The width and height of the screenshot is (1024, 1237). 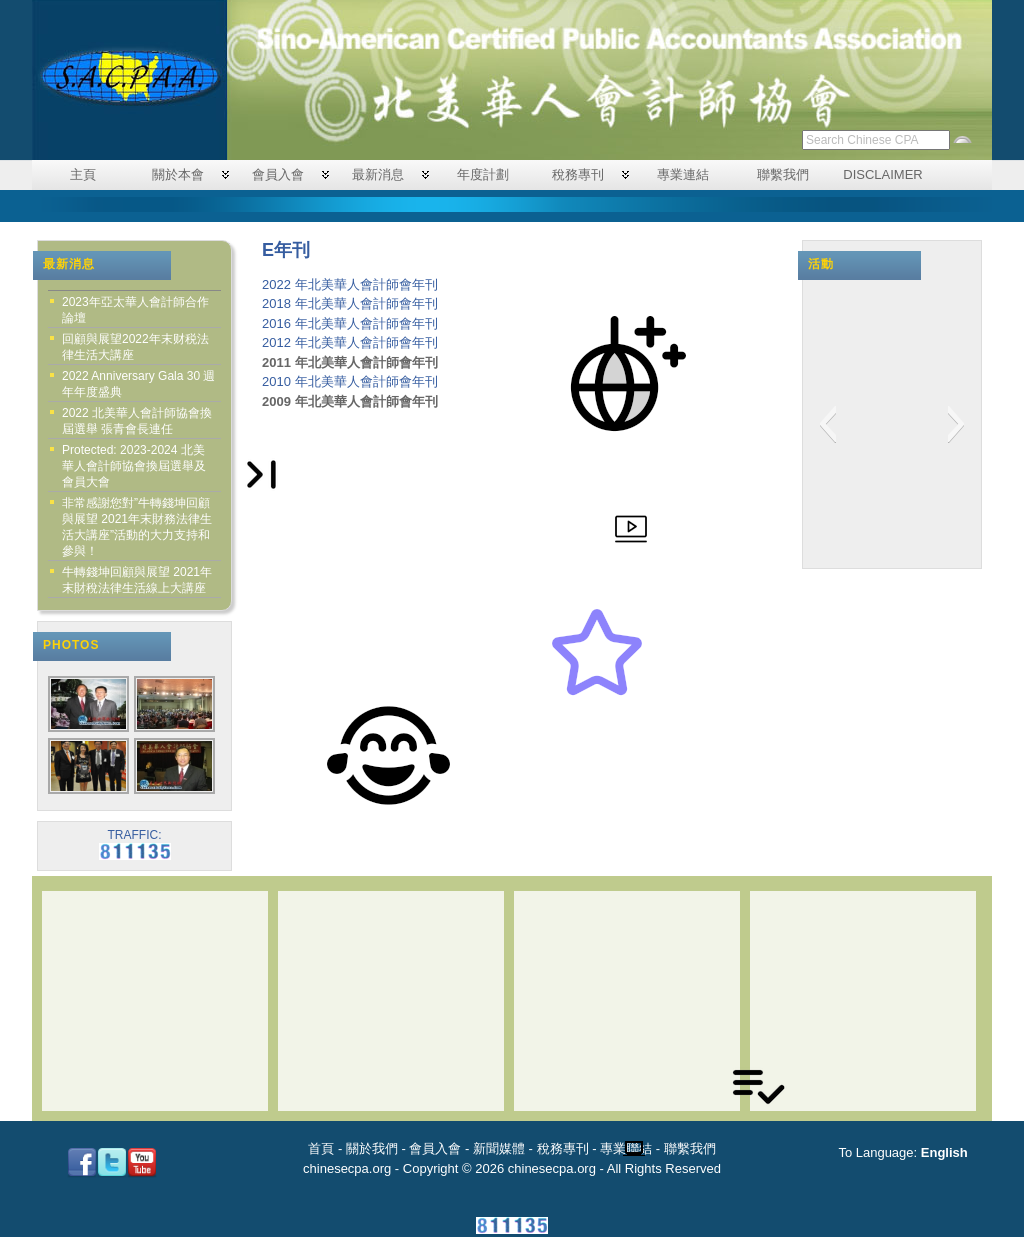 I want to click on access windows laptop or PC settings, so click(x=634, y=1149).